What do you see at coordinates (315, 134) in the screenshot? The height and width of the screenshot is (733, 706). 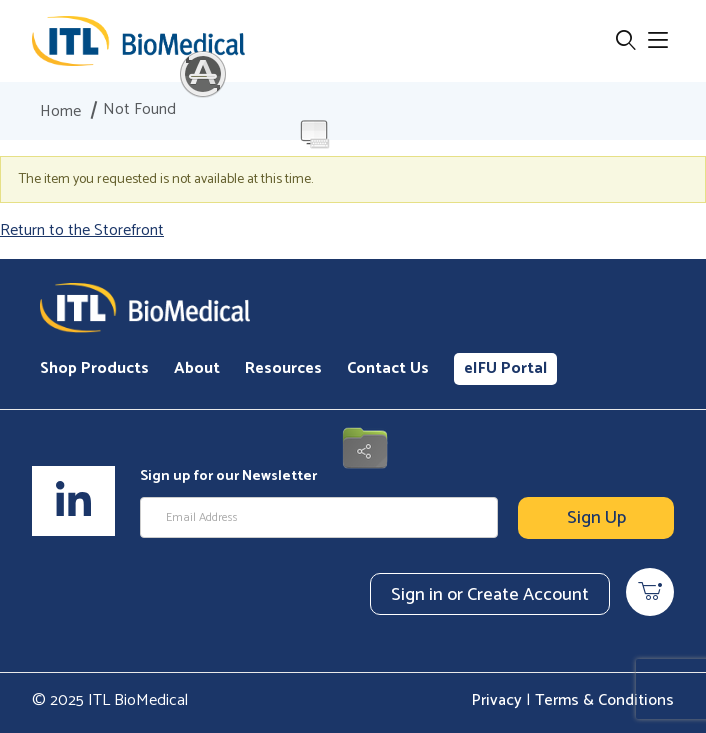 I see `access computer or desktop settings` at bounding box center [315, 134].